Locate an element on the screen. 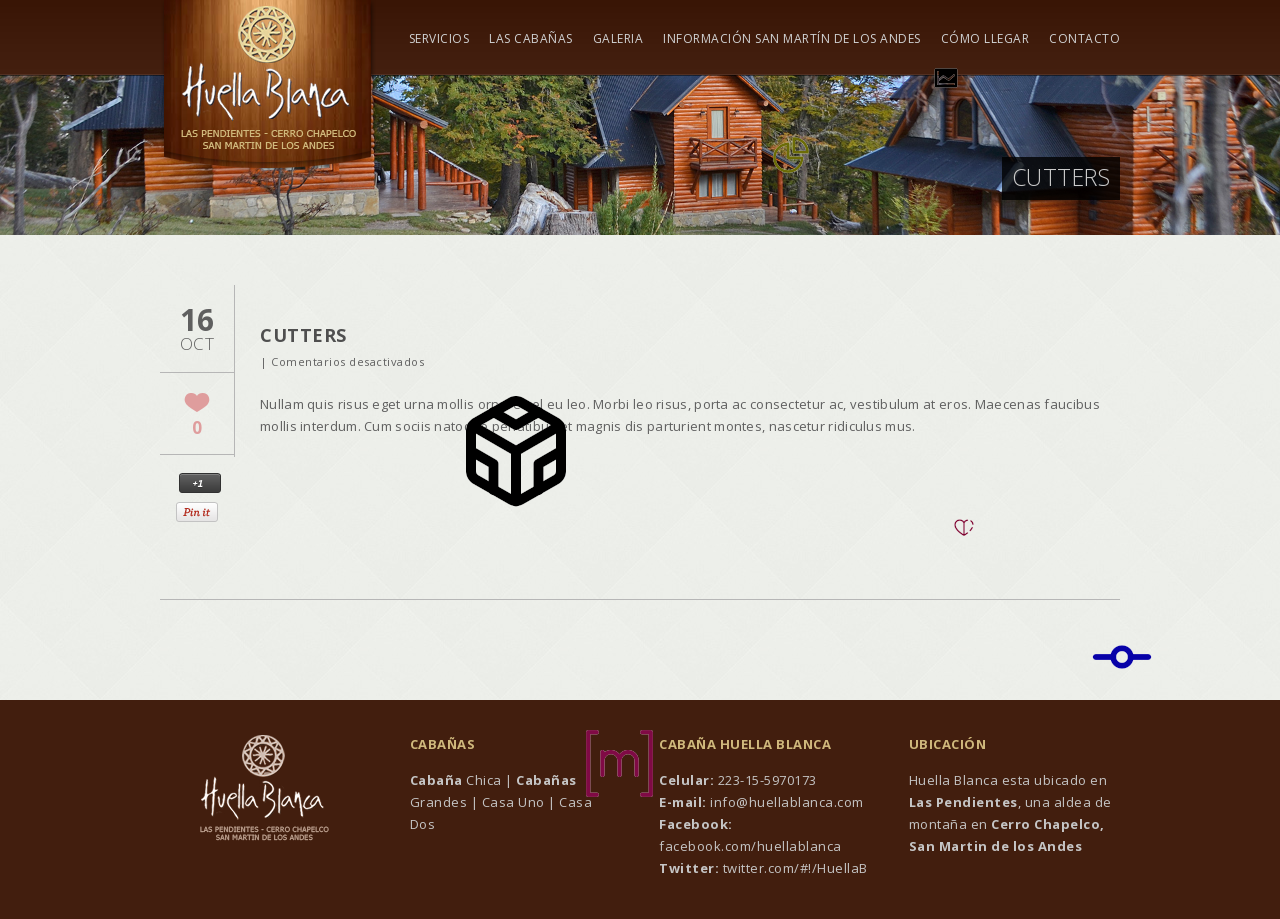 This screenshot has height=919, width=1280. indicates partial like or favorite status is located at coordinates (964, 527).